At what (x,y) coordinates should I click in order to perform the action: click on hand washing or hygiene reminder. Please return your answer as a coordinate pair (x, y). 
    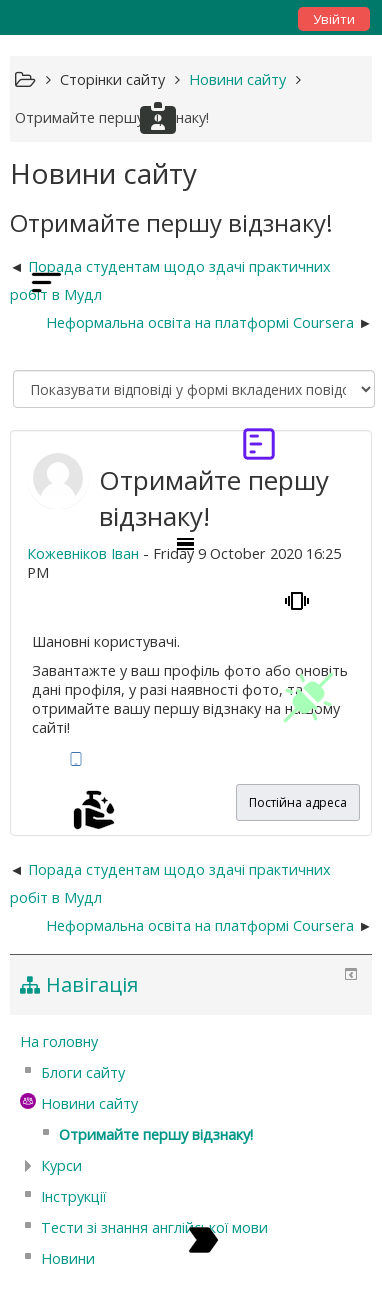
    Looking at the image, I should click on (95, 810).